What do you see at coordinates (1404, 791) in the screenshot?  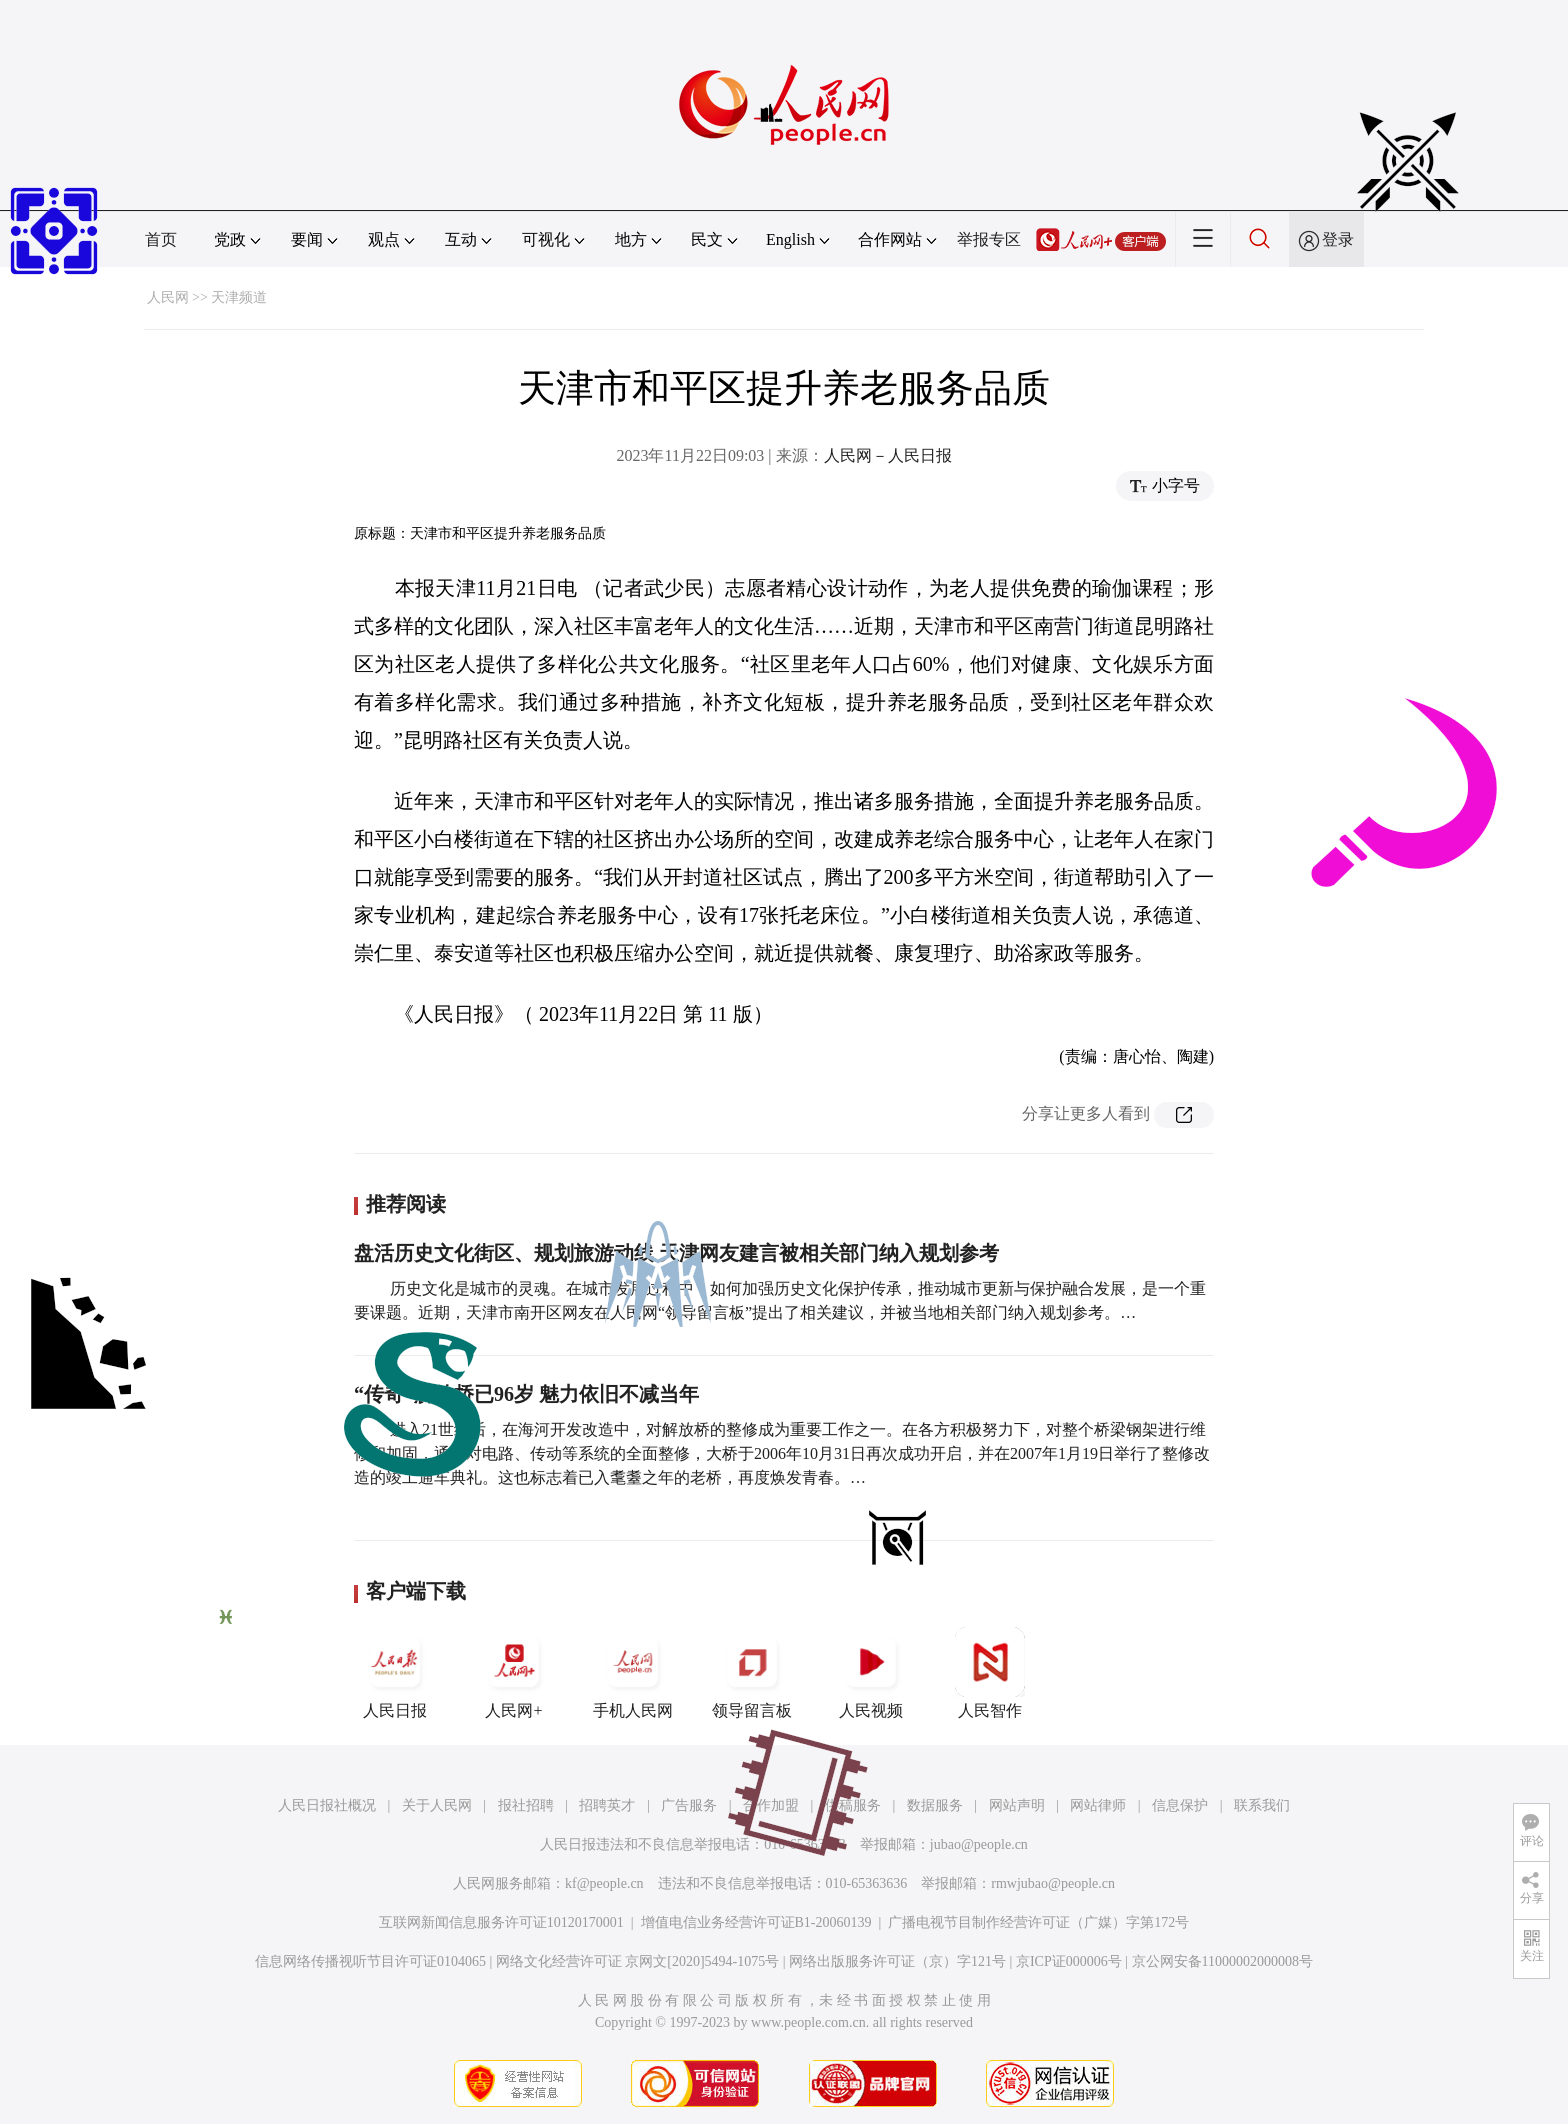 I see `select the sickle tool or weapon in a game` at bounding box center [1404, 791].